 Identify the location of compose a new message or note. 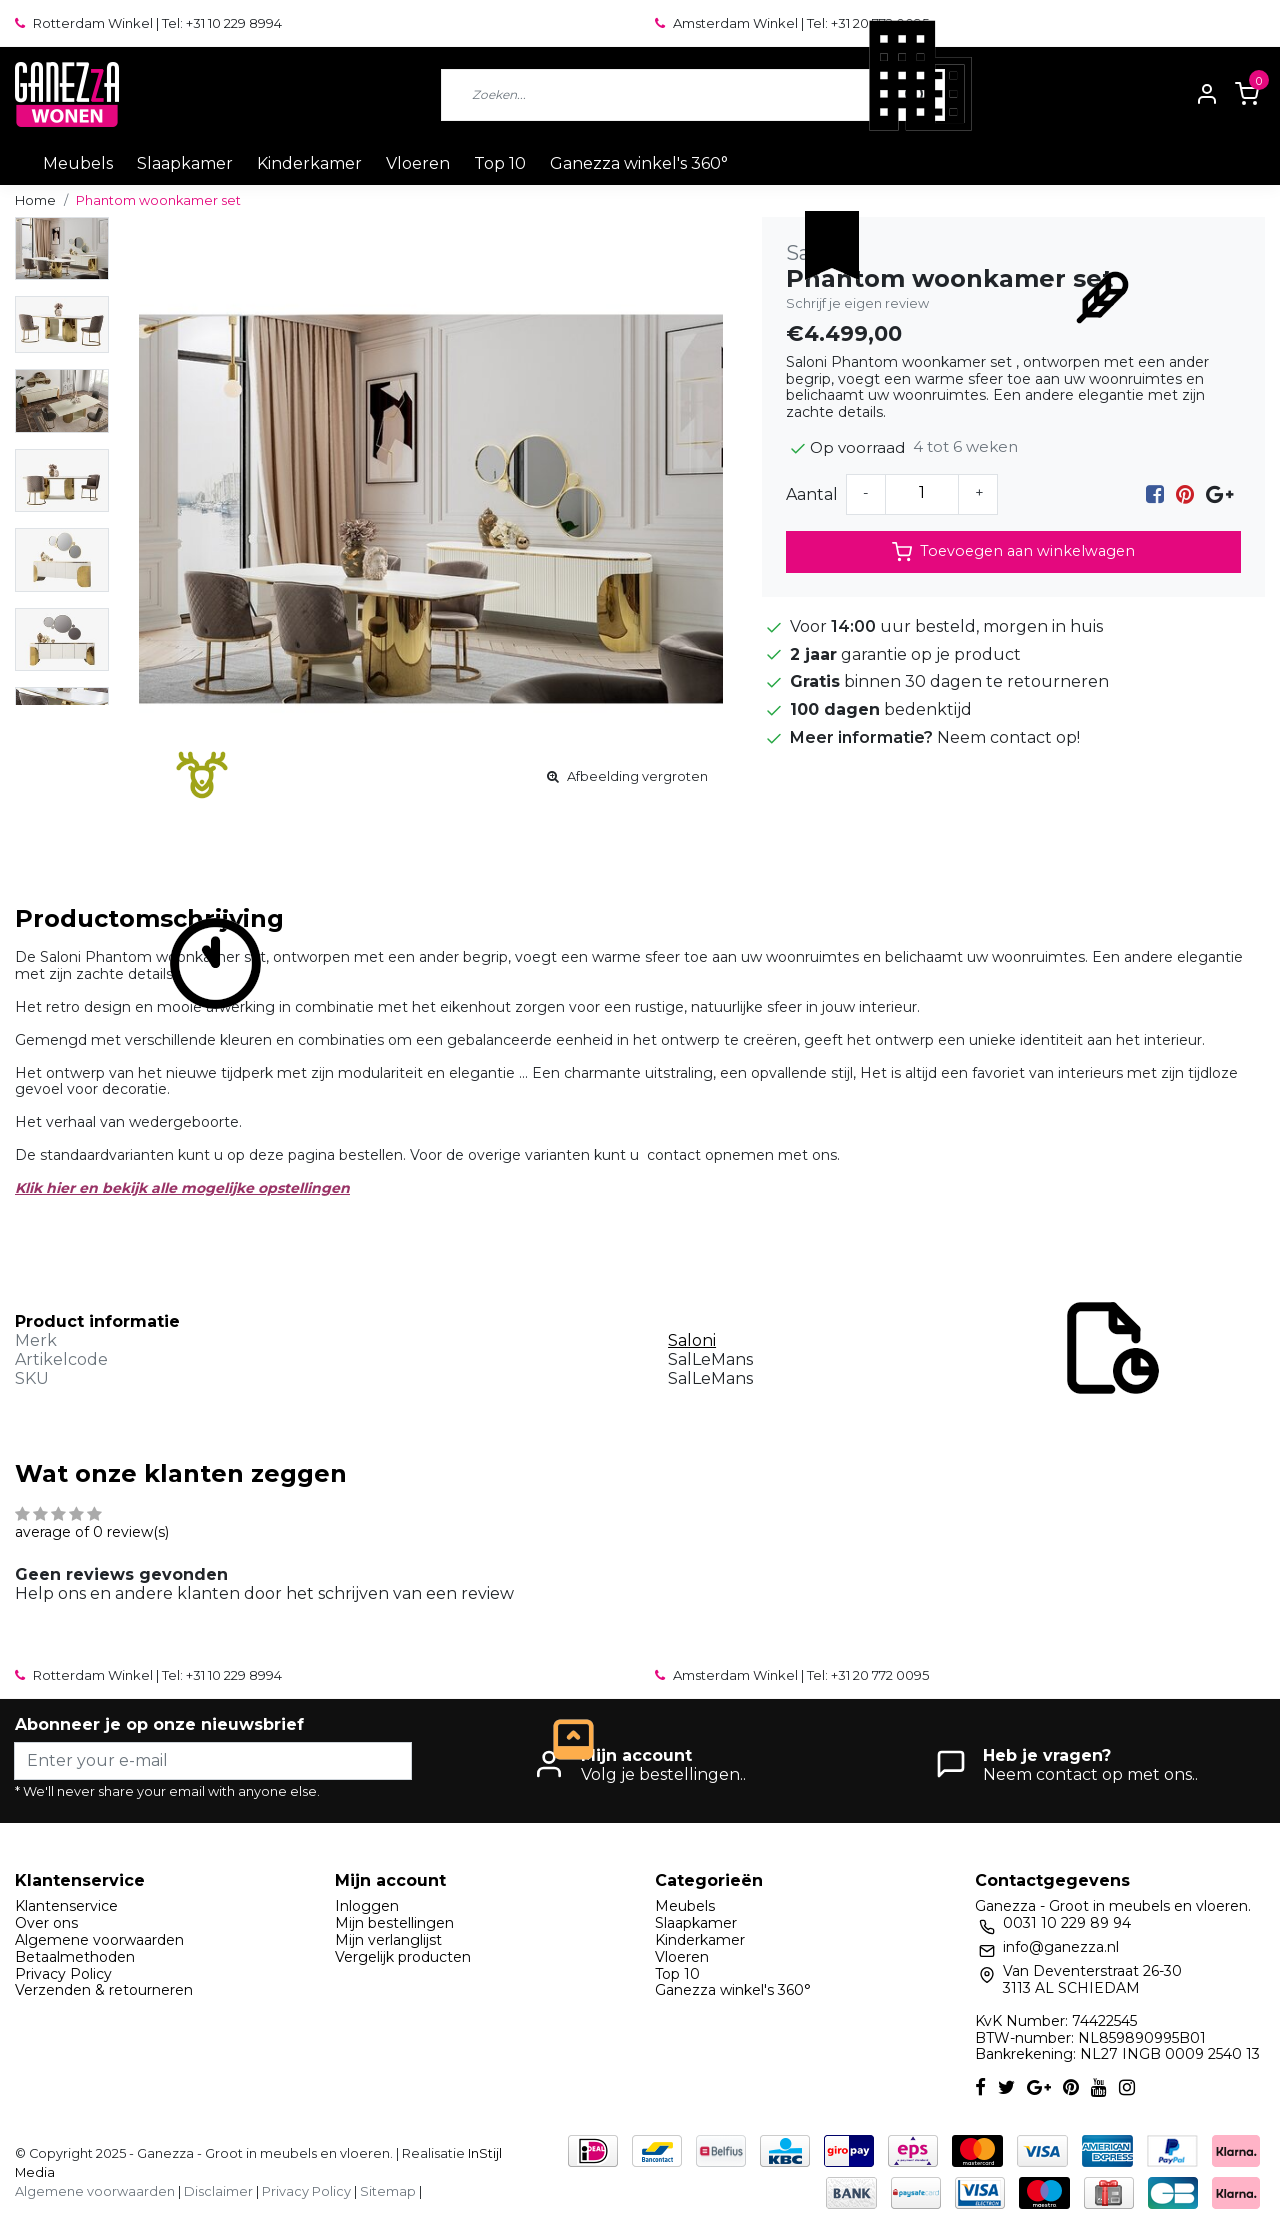
(1102, 297).